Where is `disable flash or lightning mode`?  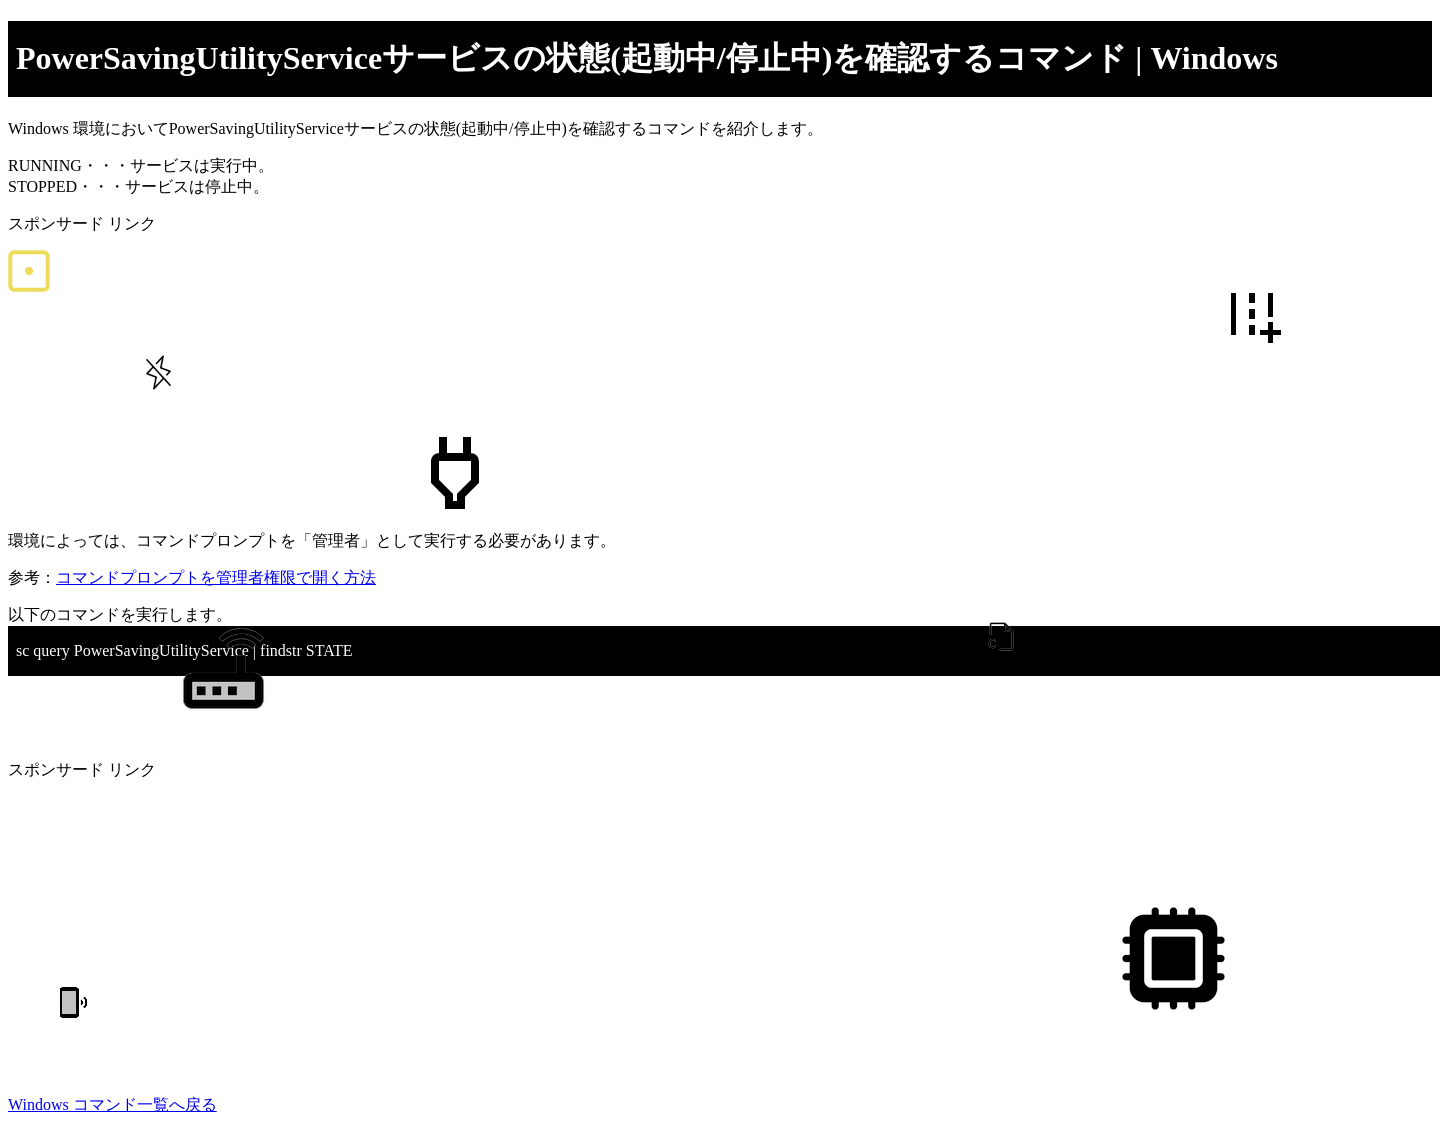
disable flash or lightning mode is located at coordinates (158, 372).